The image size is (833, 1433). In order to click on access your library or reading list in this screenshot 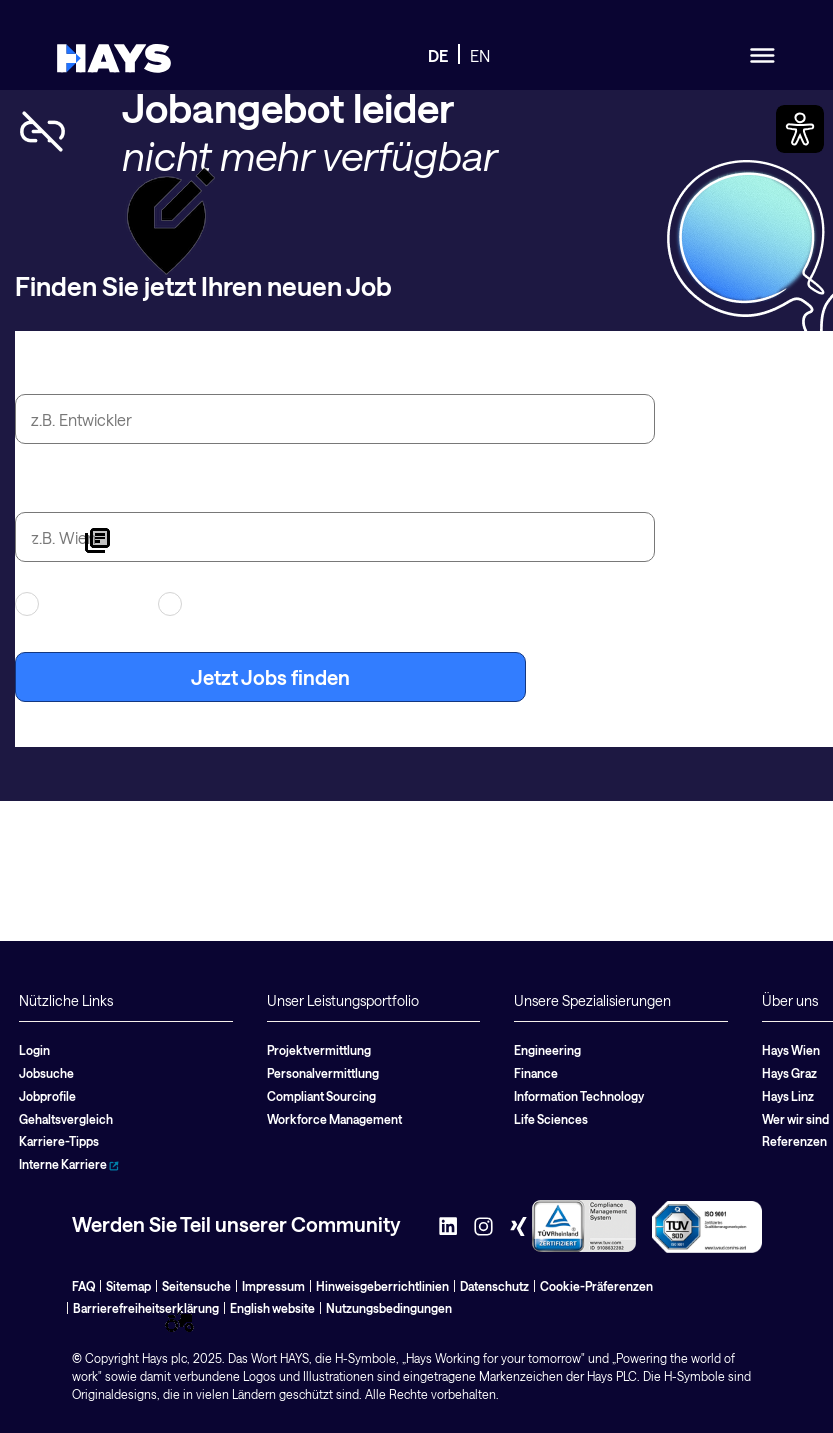, I will do `click(97, 540)`.